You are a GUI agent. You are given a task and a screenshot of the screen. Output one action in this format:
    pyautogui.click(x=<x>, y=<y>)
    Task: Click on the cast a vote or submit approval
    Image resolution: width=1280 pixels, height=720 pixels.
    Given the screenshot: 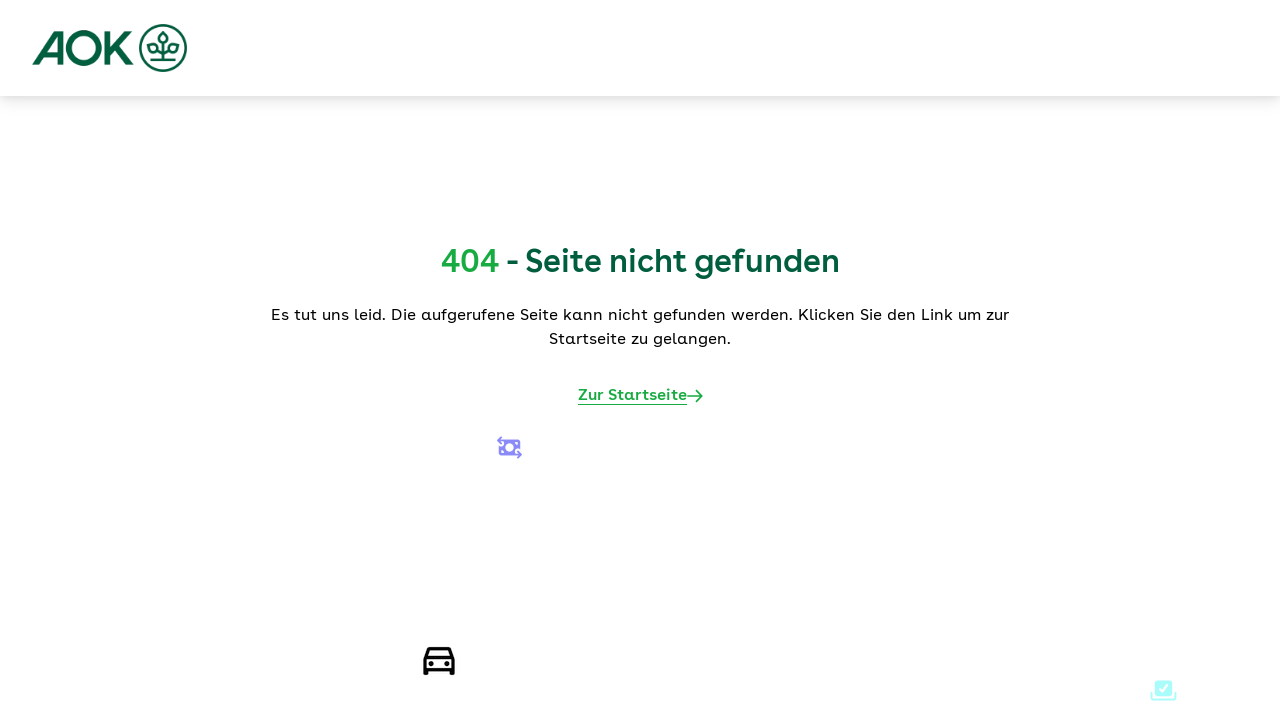 What is the action you would take?
    pyautogui.click(x=1163, y=690)
    